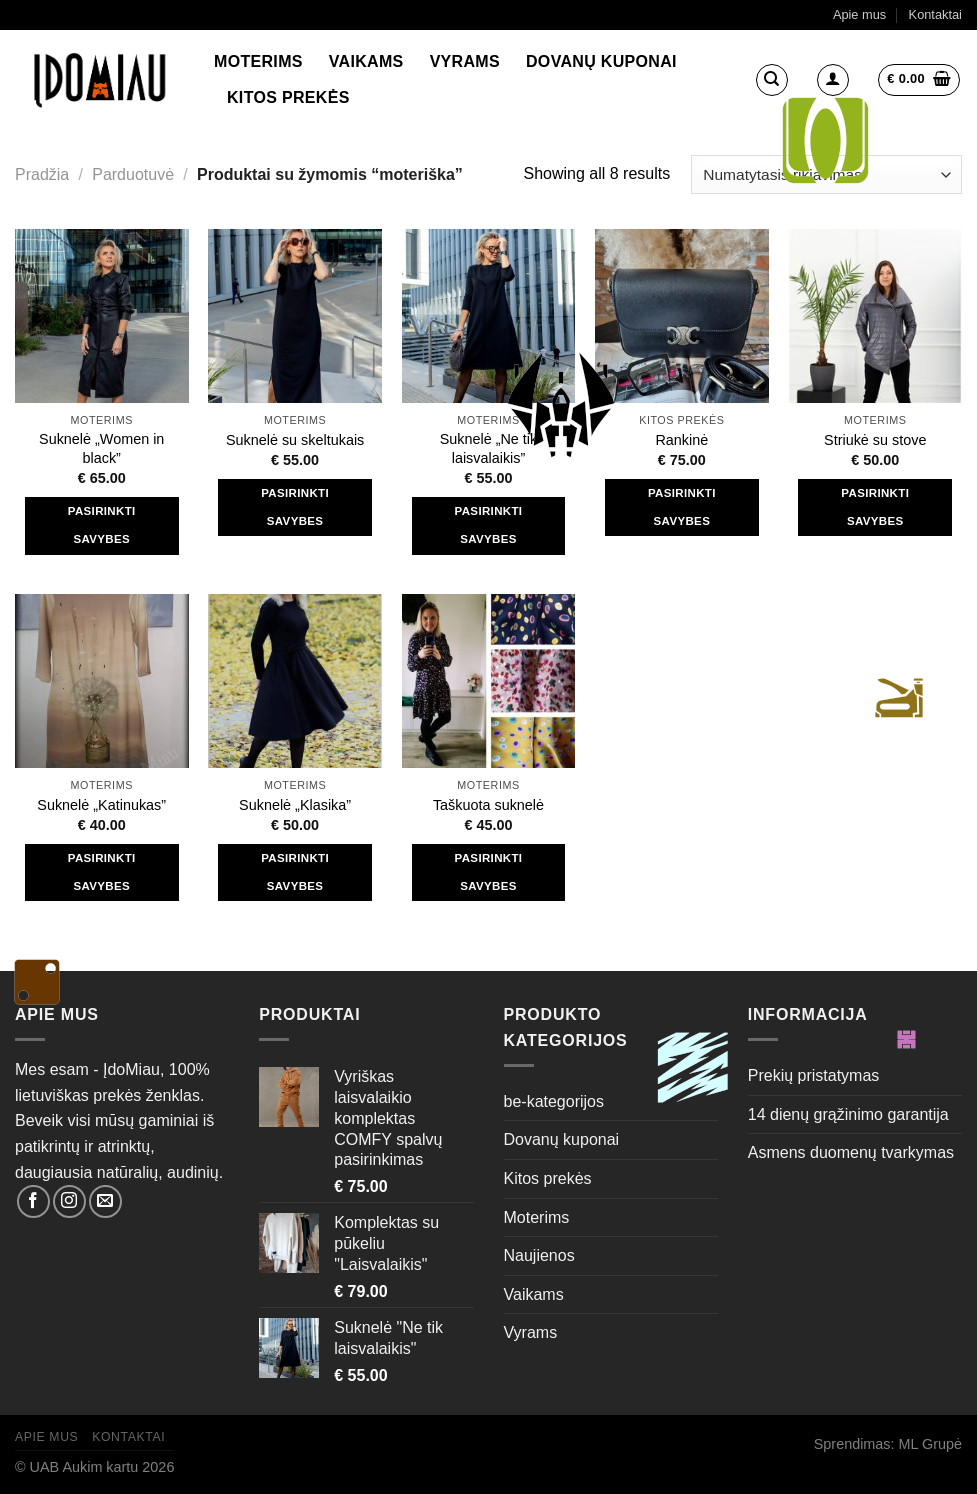  Describe the element at coordinates (899, 697) in the screenshot. I see `use heavy-duty stapler tool` at that location.